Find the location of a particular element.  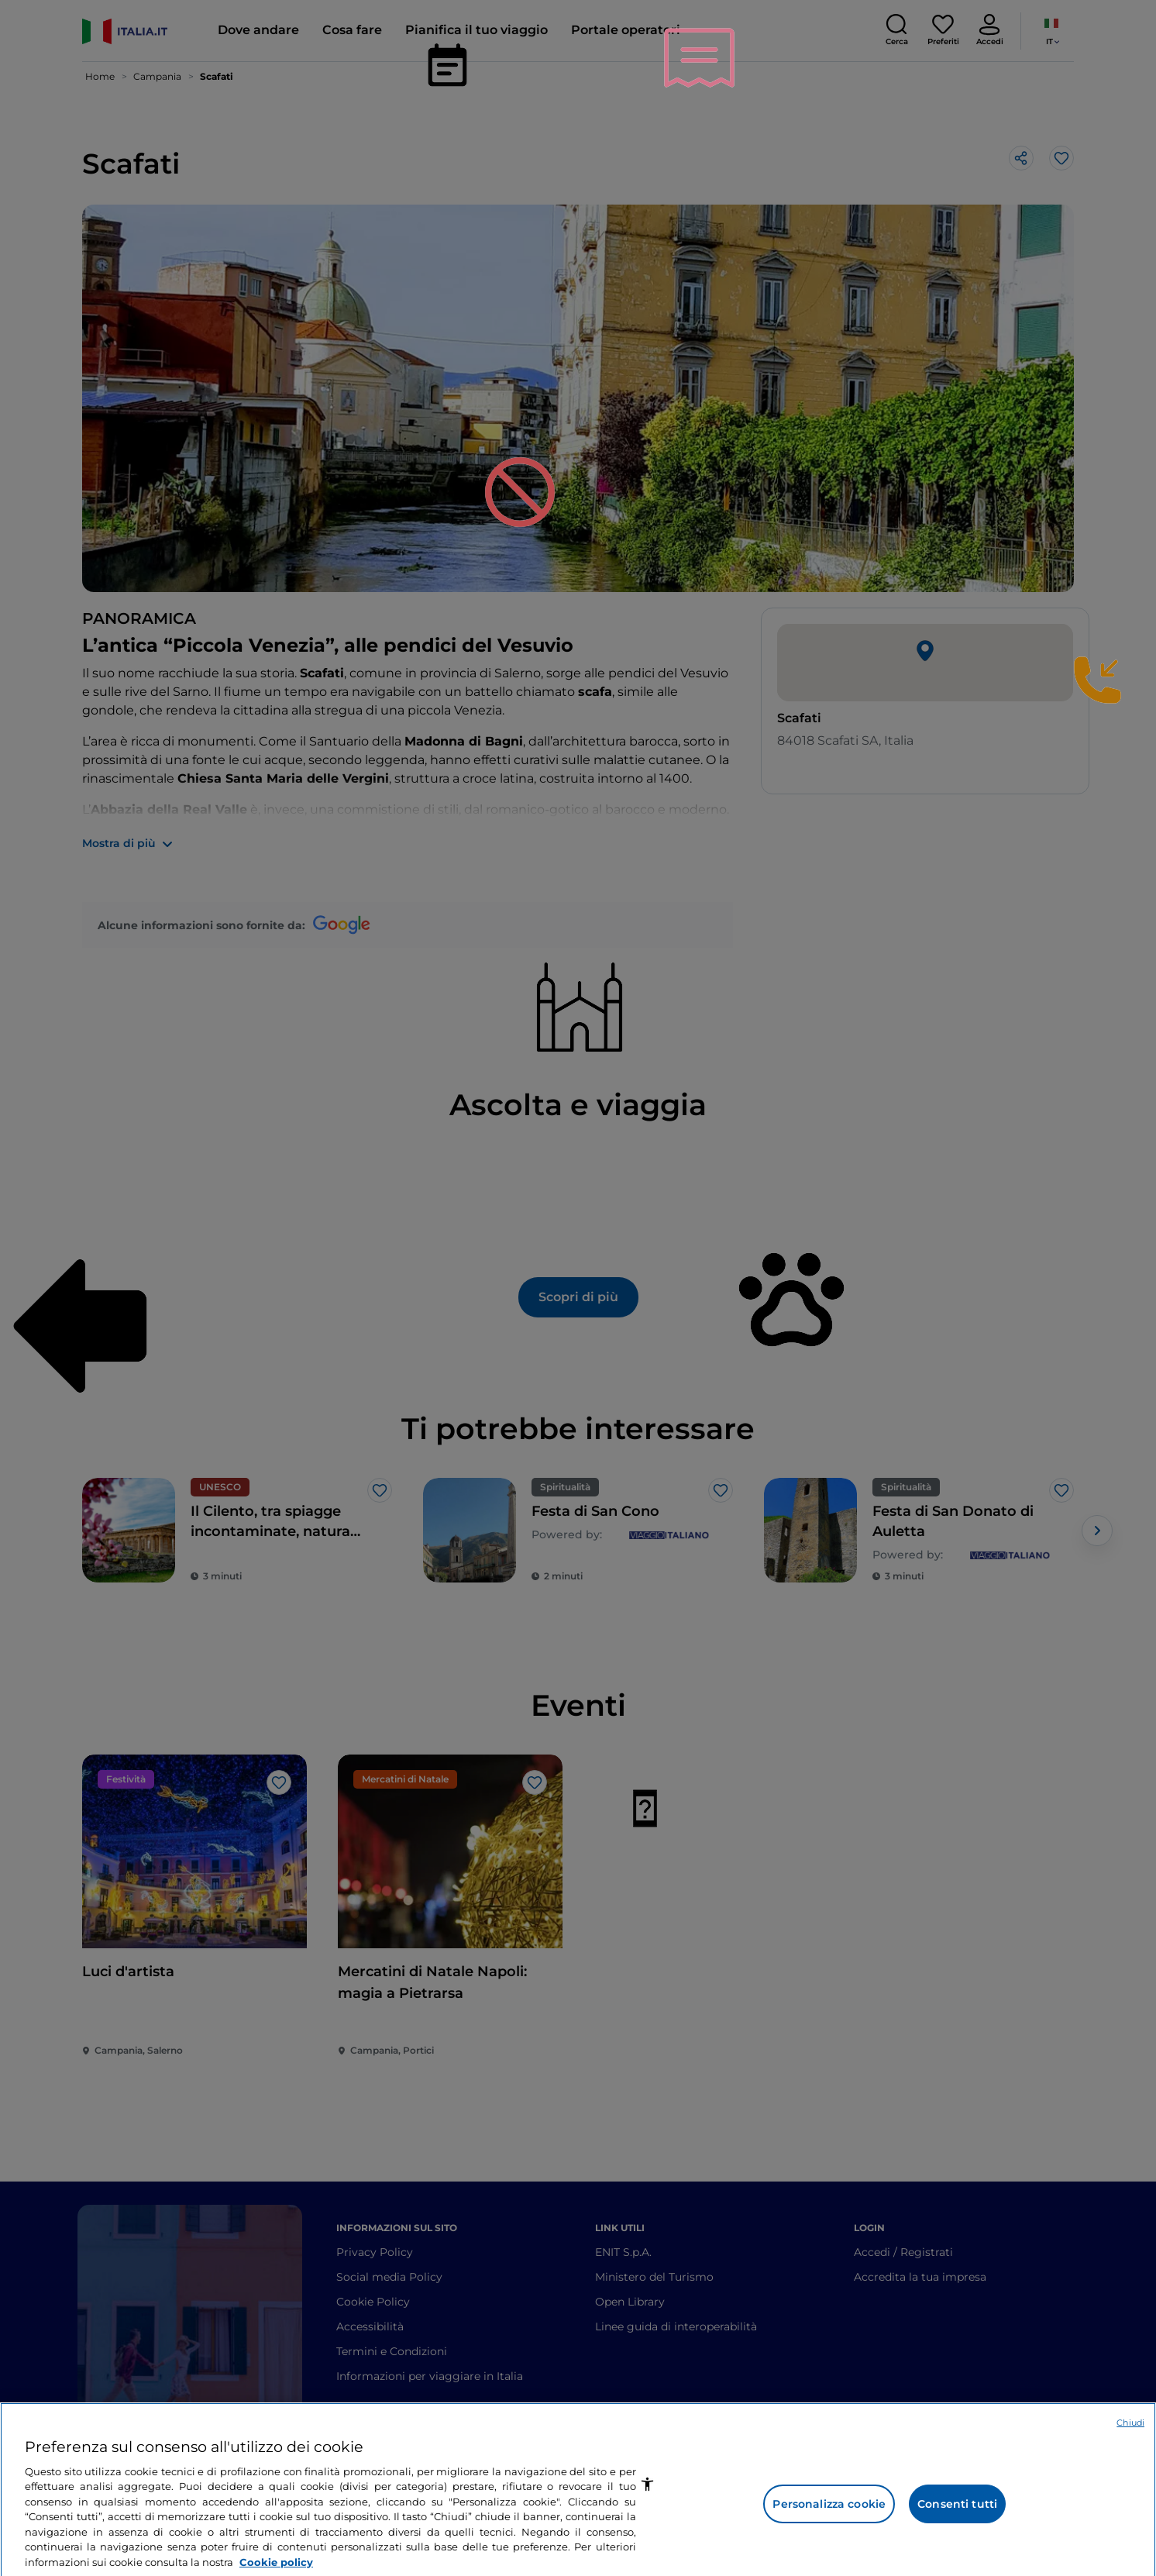

go back to the previous screen is located at coordinates (85, 1326).